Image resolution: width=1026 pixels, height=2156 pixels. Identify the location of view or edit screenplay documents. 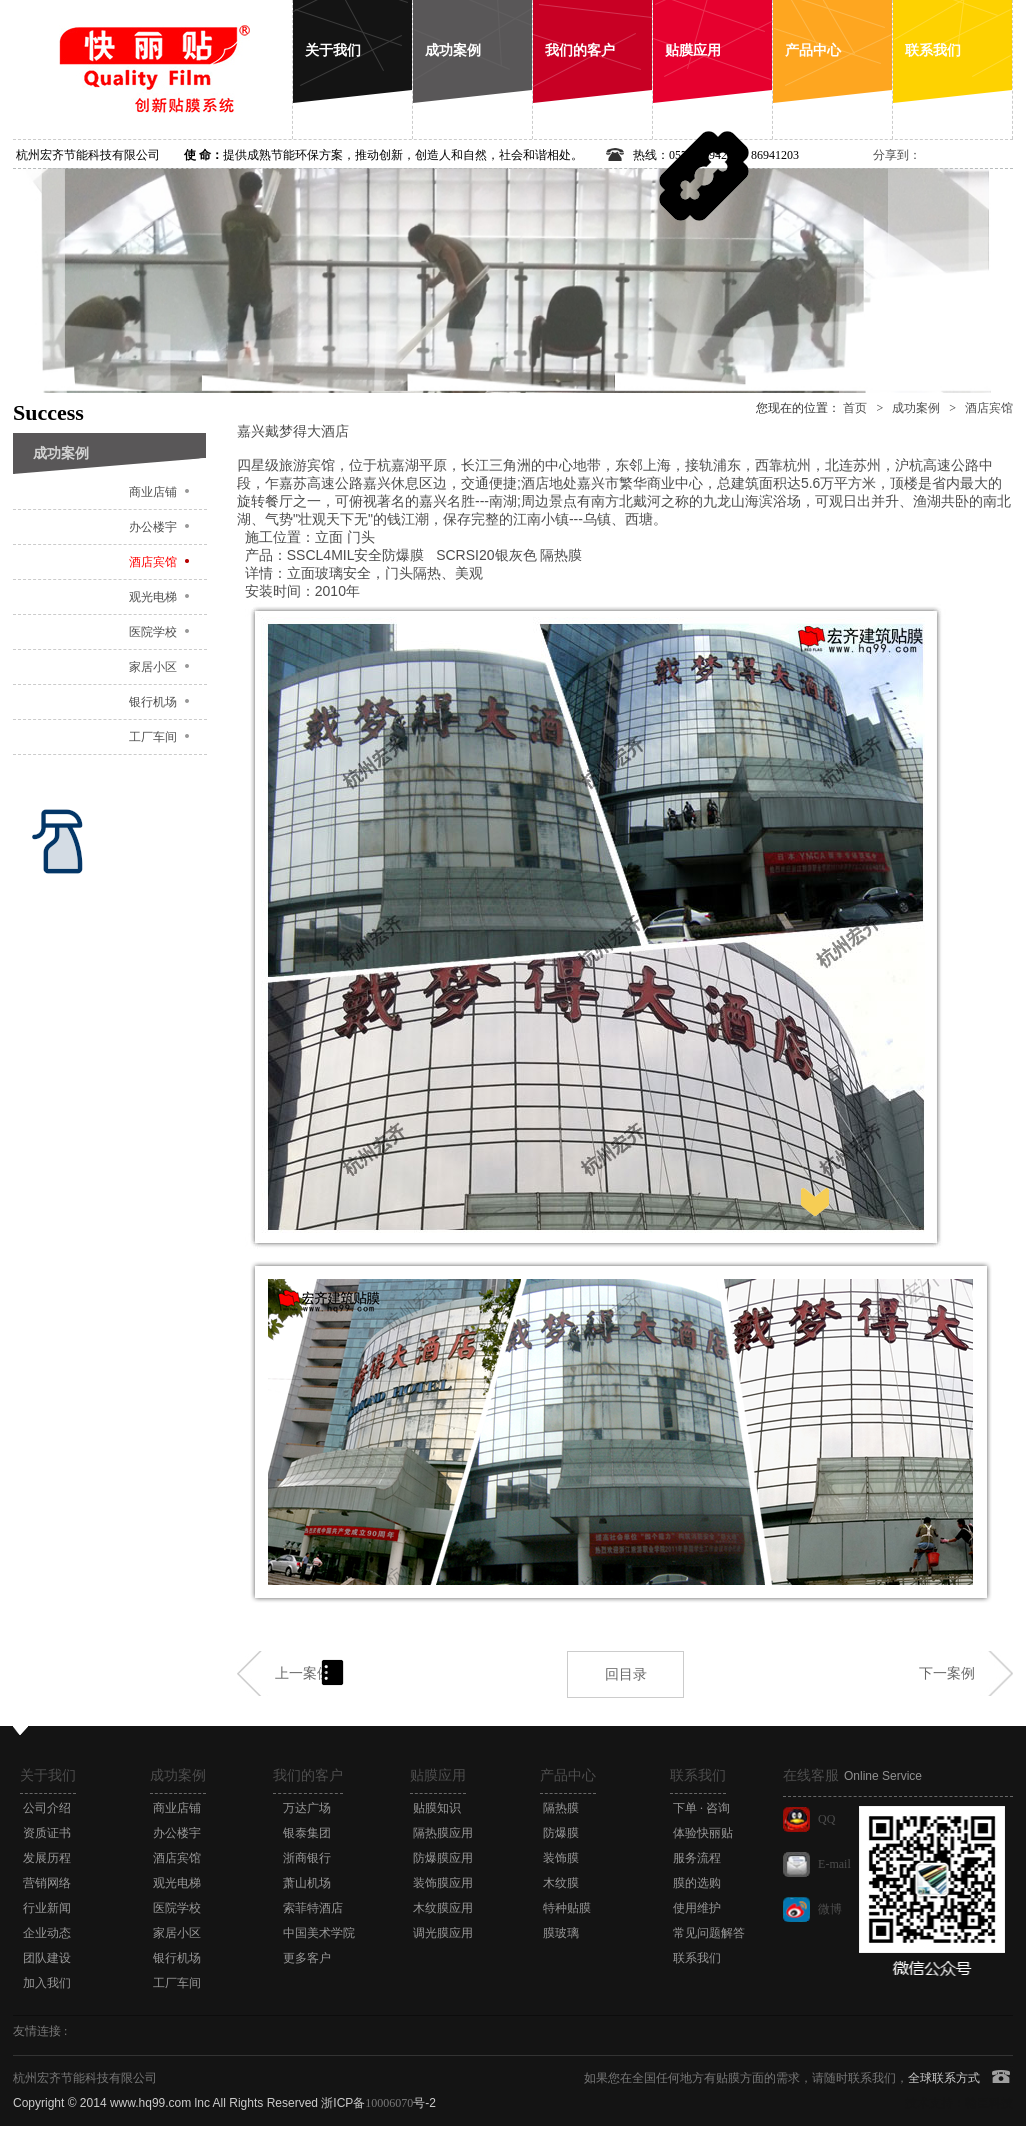
(332, 1672).